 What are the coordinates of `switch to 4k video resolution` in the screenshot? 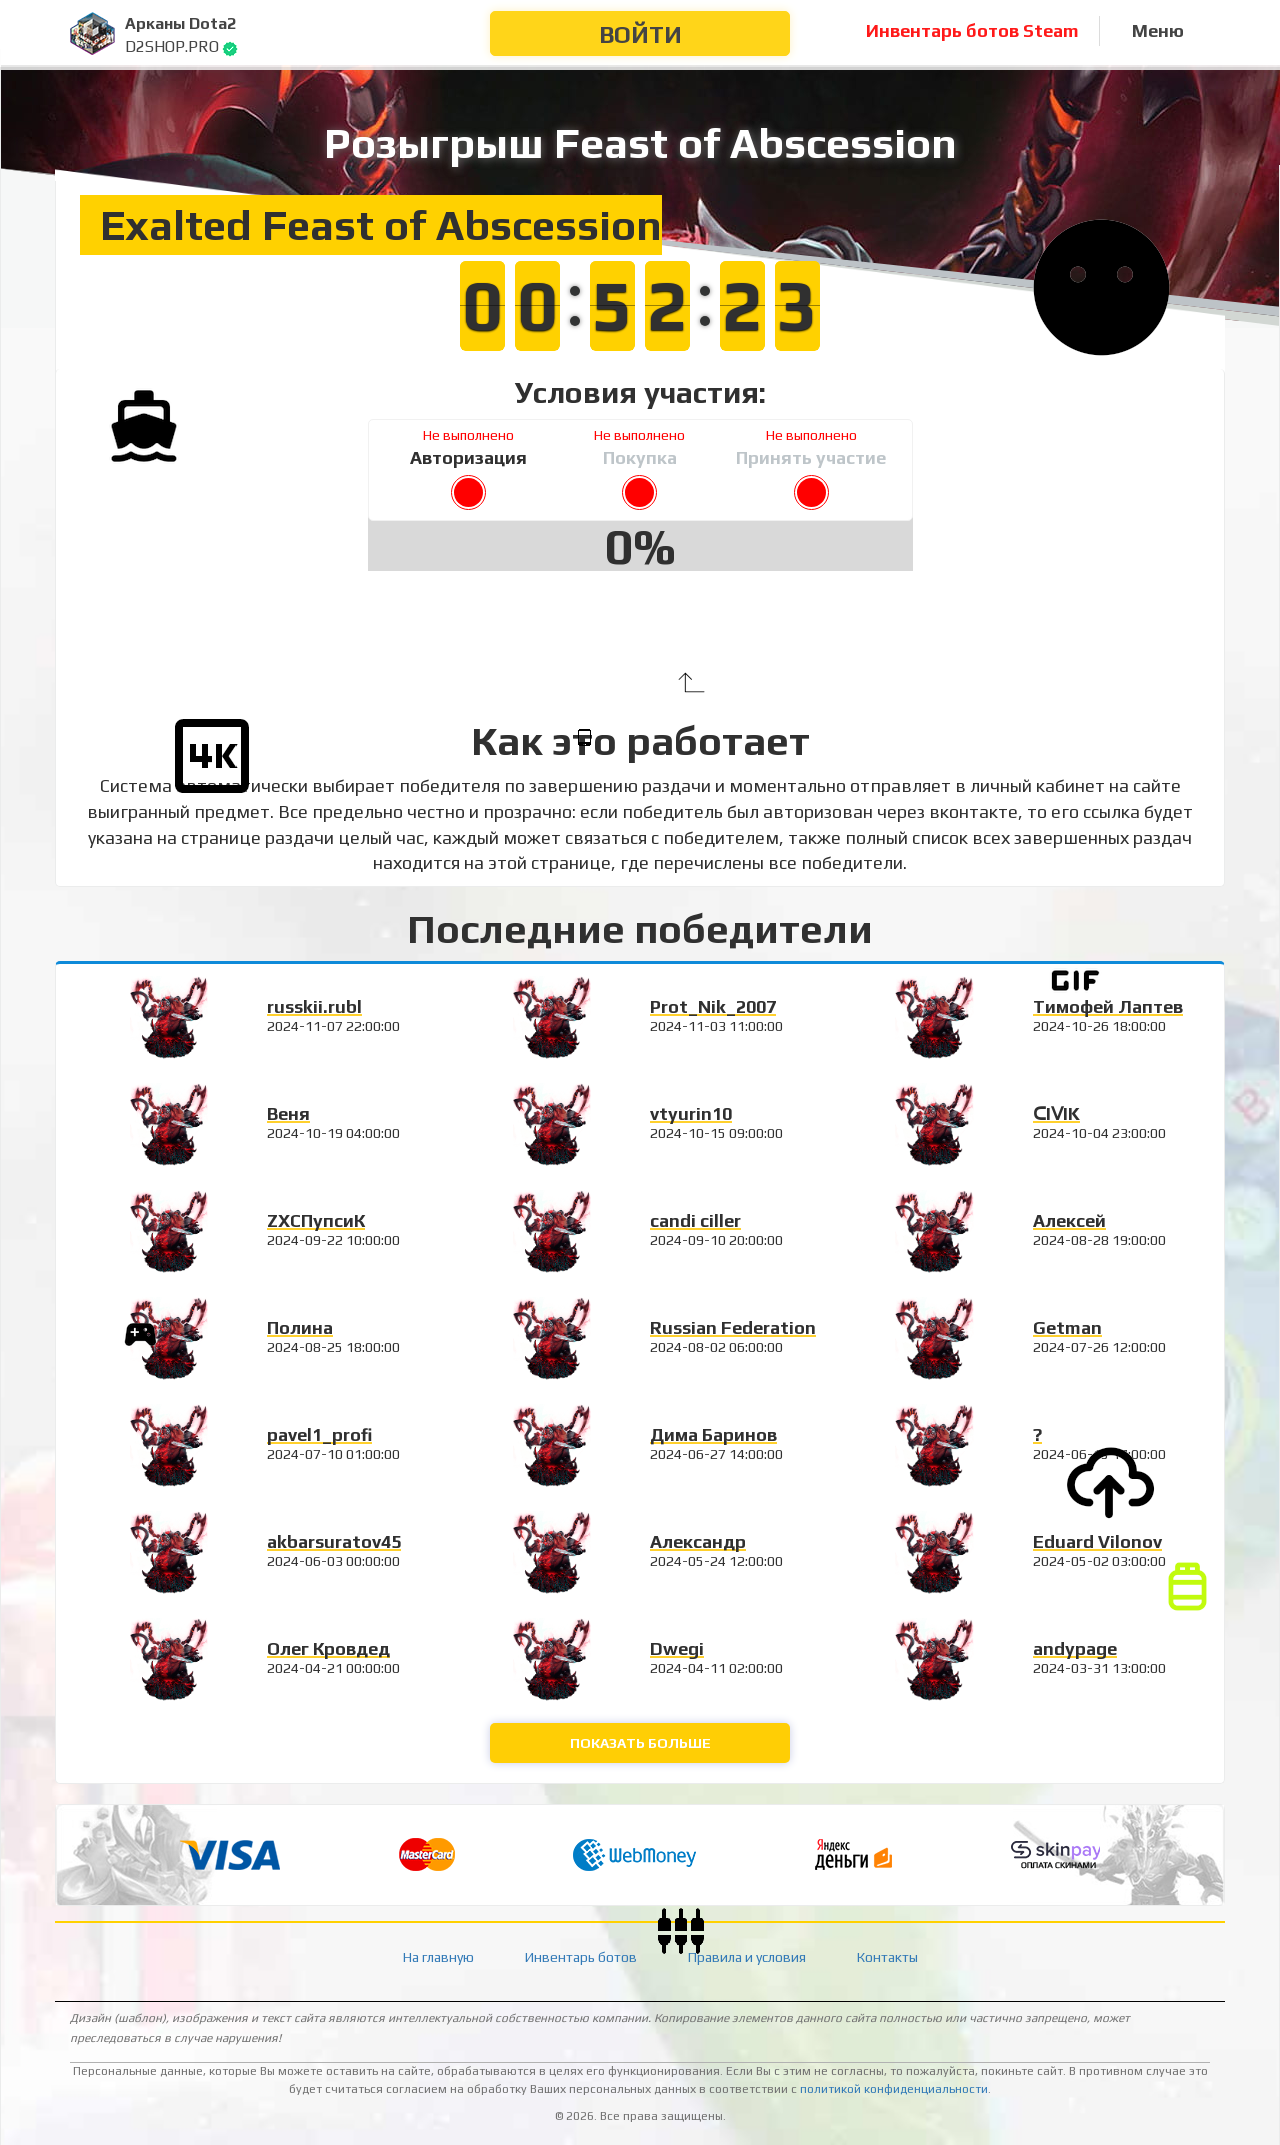 It's located at (212, 756).